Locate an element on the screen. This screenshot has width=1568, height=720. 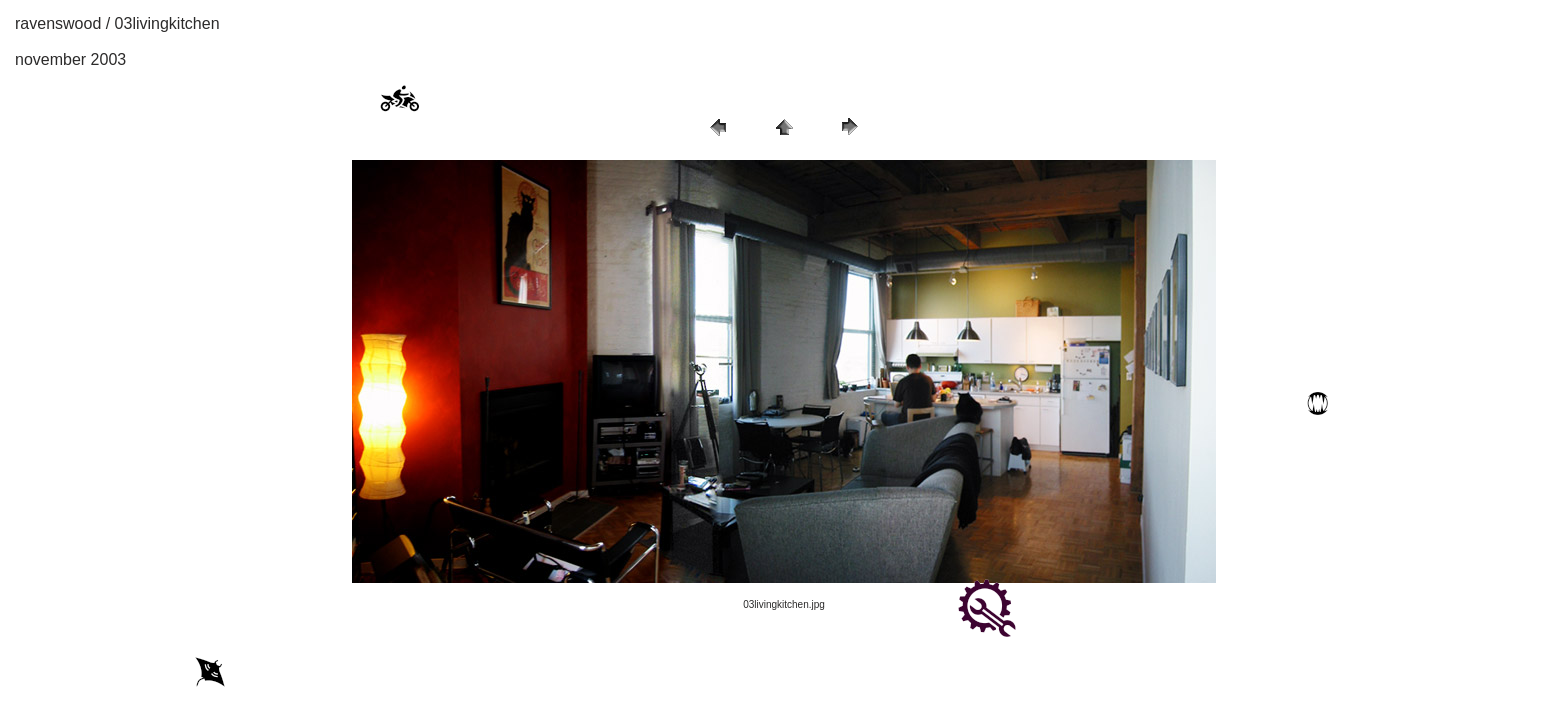
select motorcycle or racing bike vehicle is located at coordinates (399, 97).